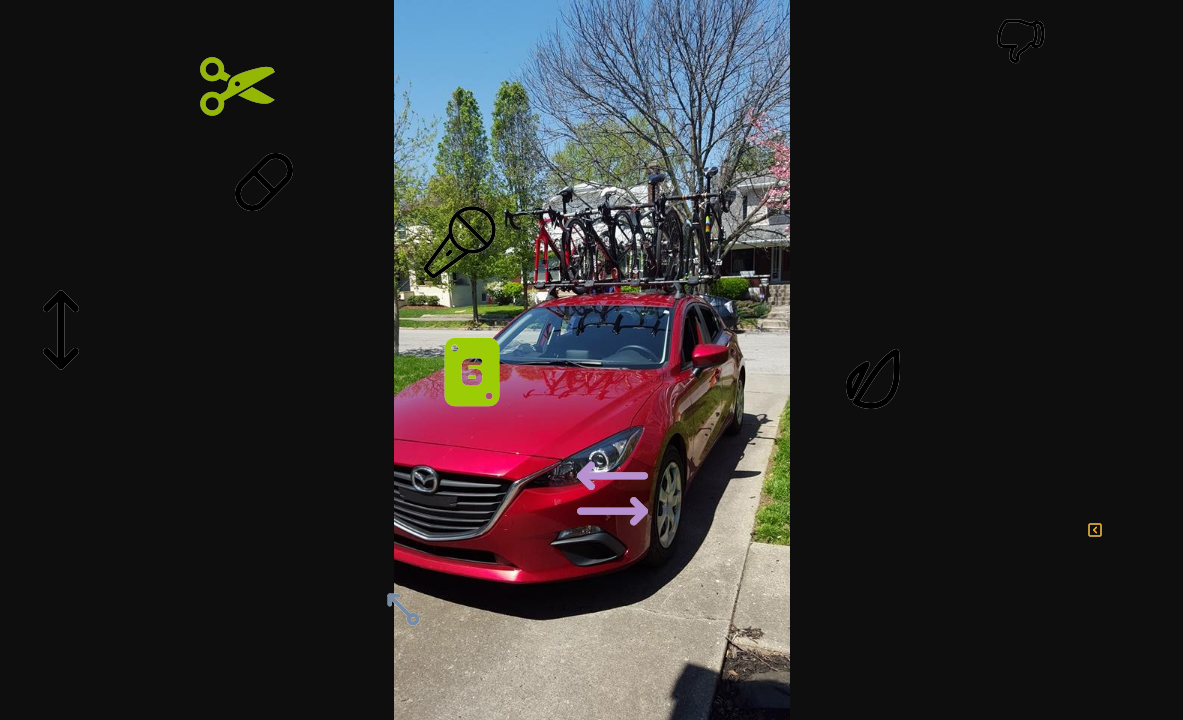 The width and height of the screenshot is (1183, 720). I want to click on resize element vertically, so click(61, 330).